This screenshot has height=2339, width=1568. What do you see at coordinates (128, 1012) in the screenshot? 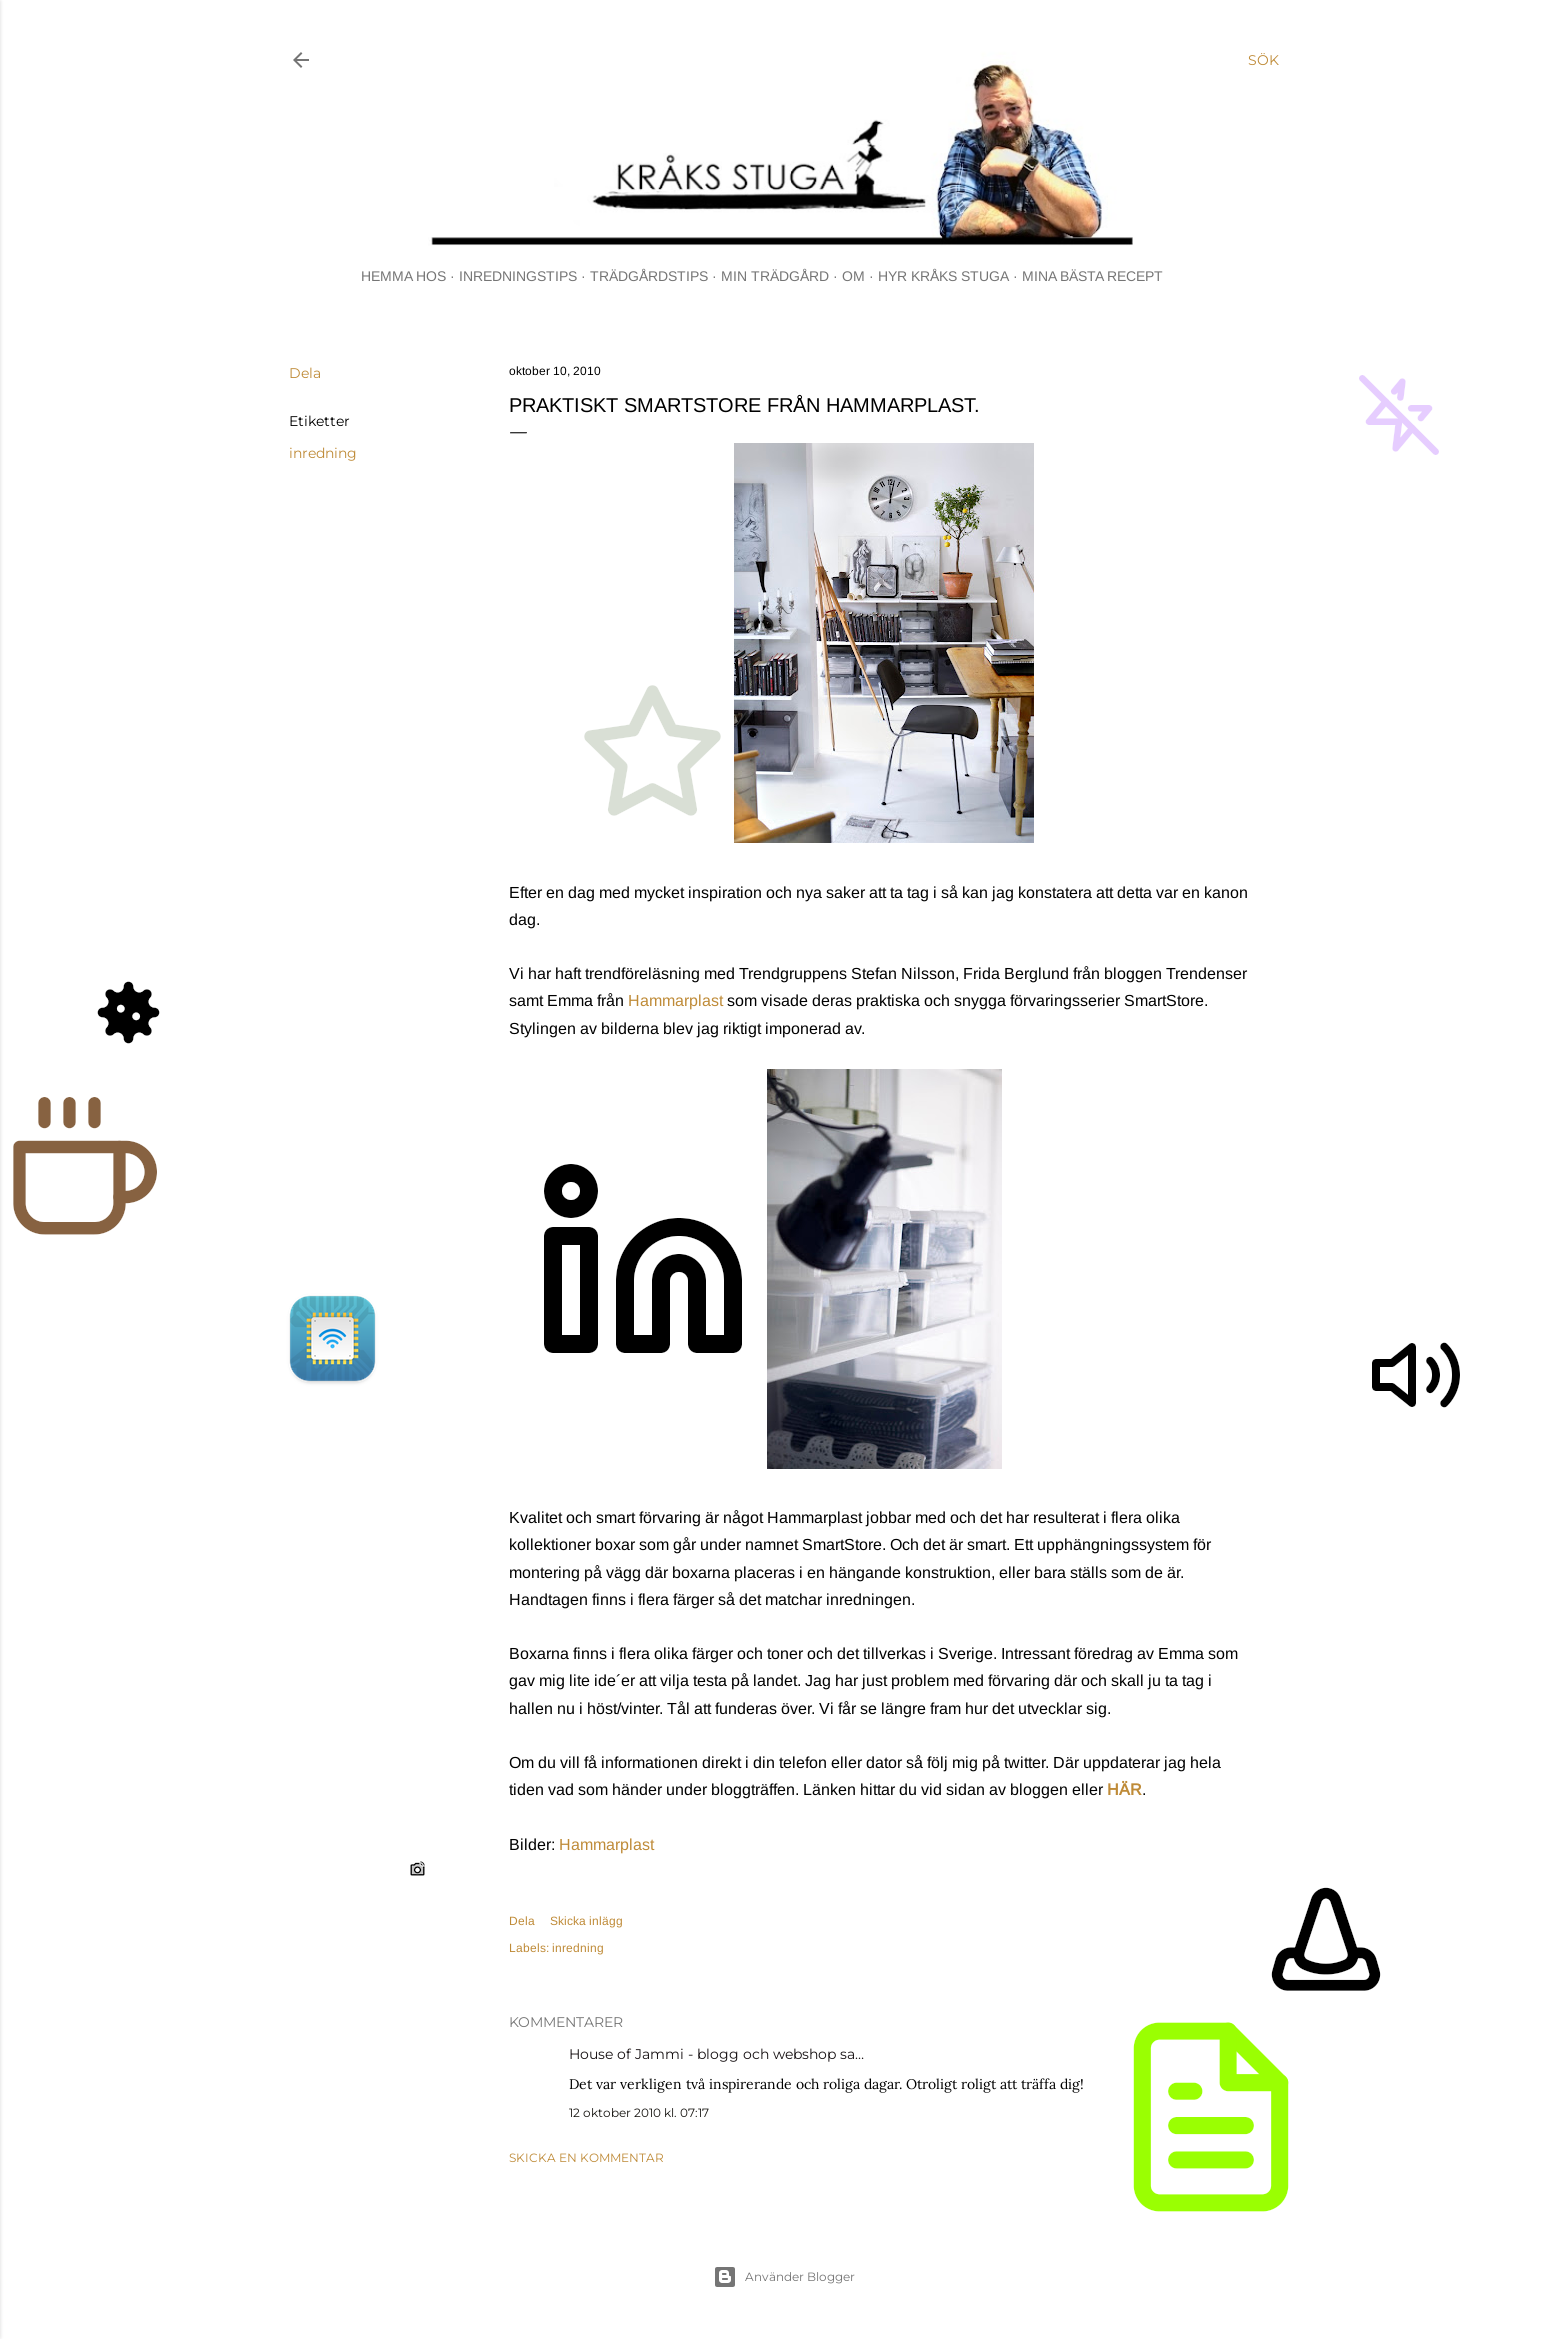
I see `indicates a virus or malware threat detected` at bounding box center [128, 1012].